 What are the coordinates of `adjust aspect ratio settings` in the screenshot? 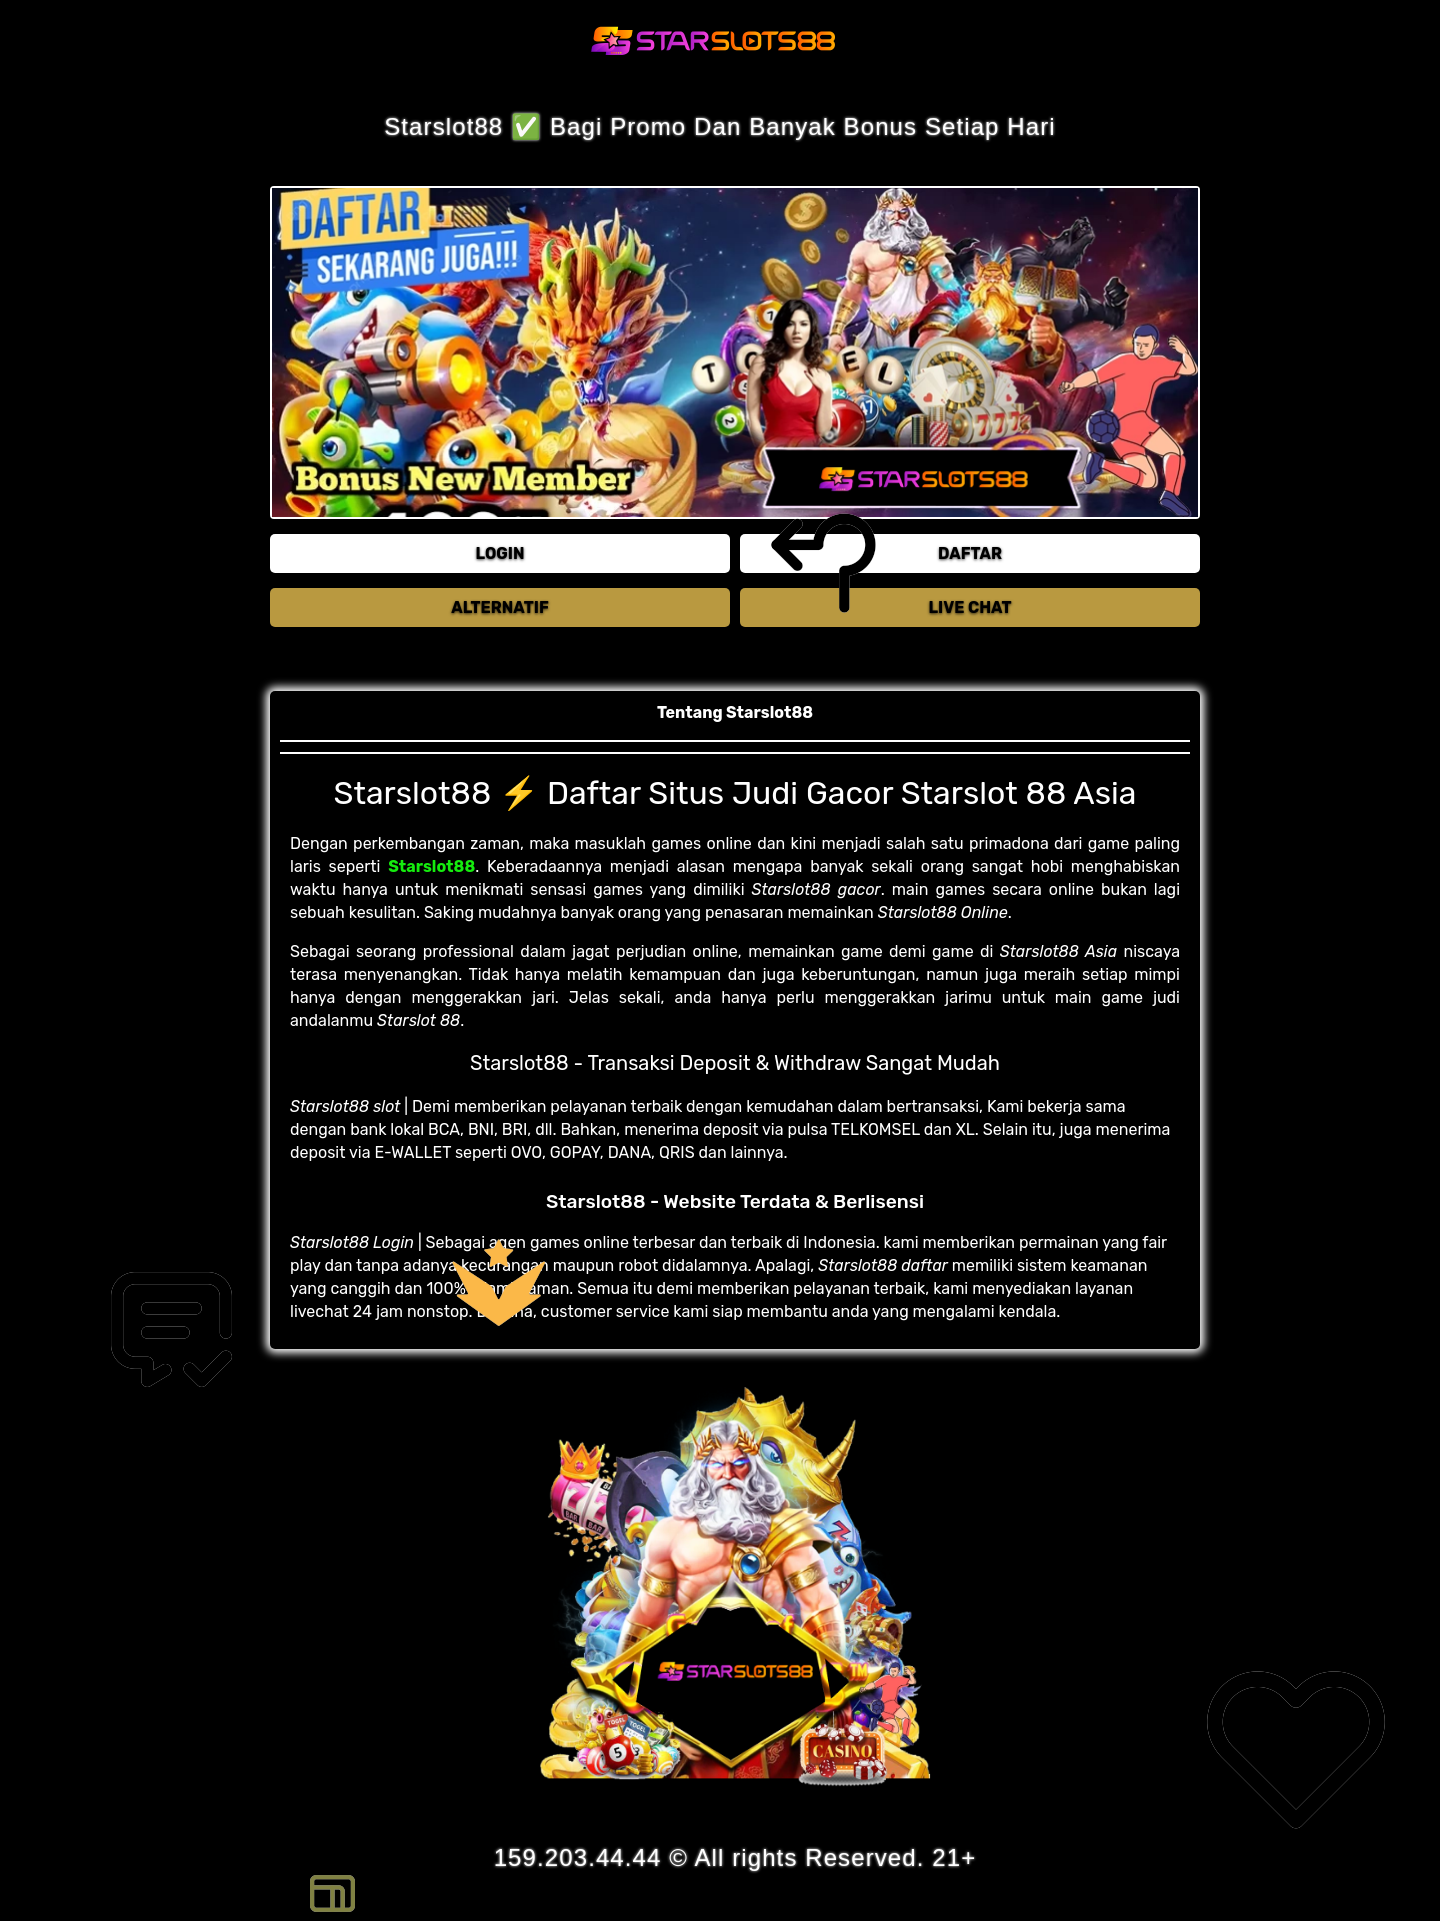 It's located at (332, 1893).